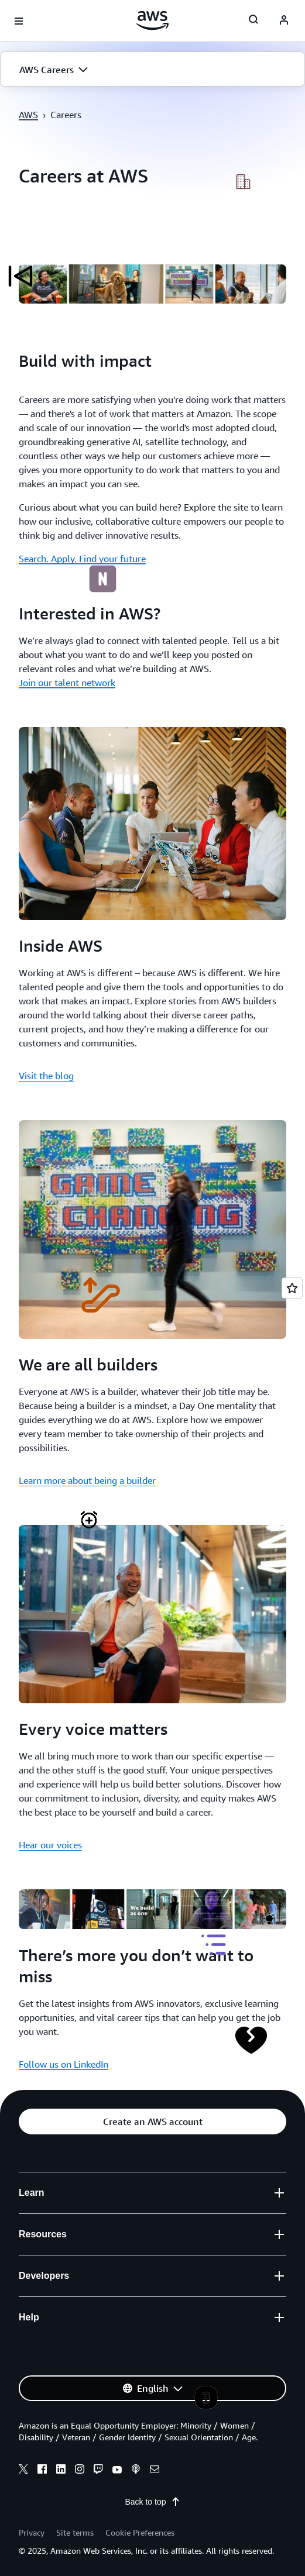  Describe the element at coordinates (102, 578) in the screenshot. I see `indicates an item starting with the letter N` at that location.